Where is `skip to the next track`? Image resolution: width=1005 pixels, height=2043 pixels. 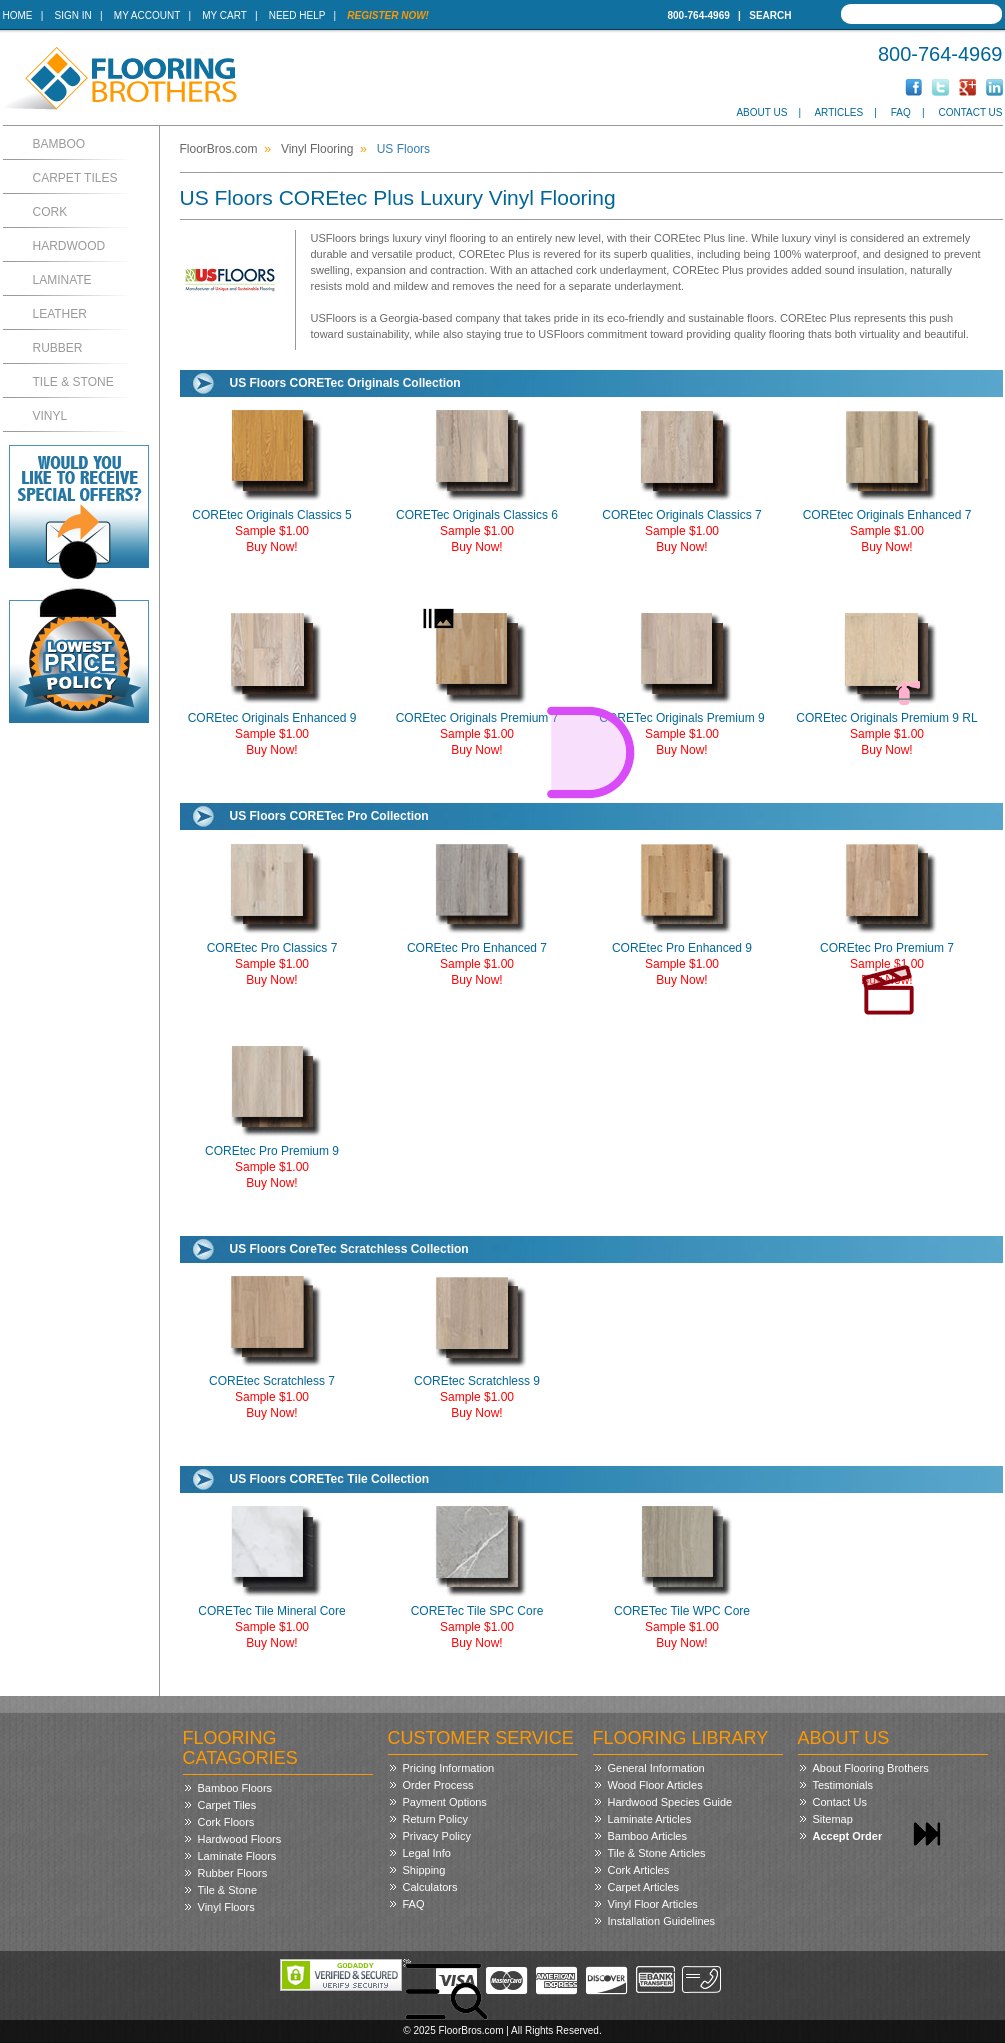 skip to the next track is located at coordinates (927, 1834).